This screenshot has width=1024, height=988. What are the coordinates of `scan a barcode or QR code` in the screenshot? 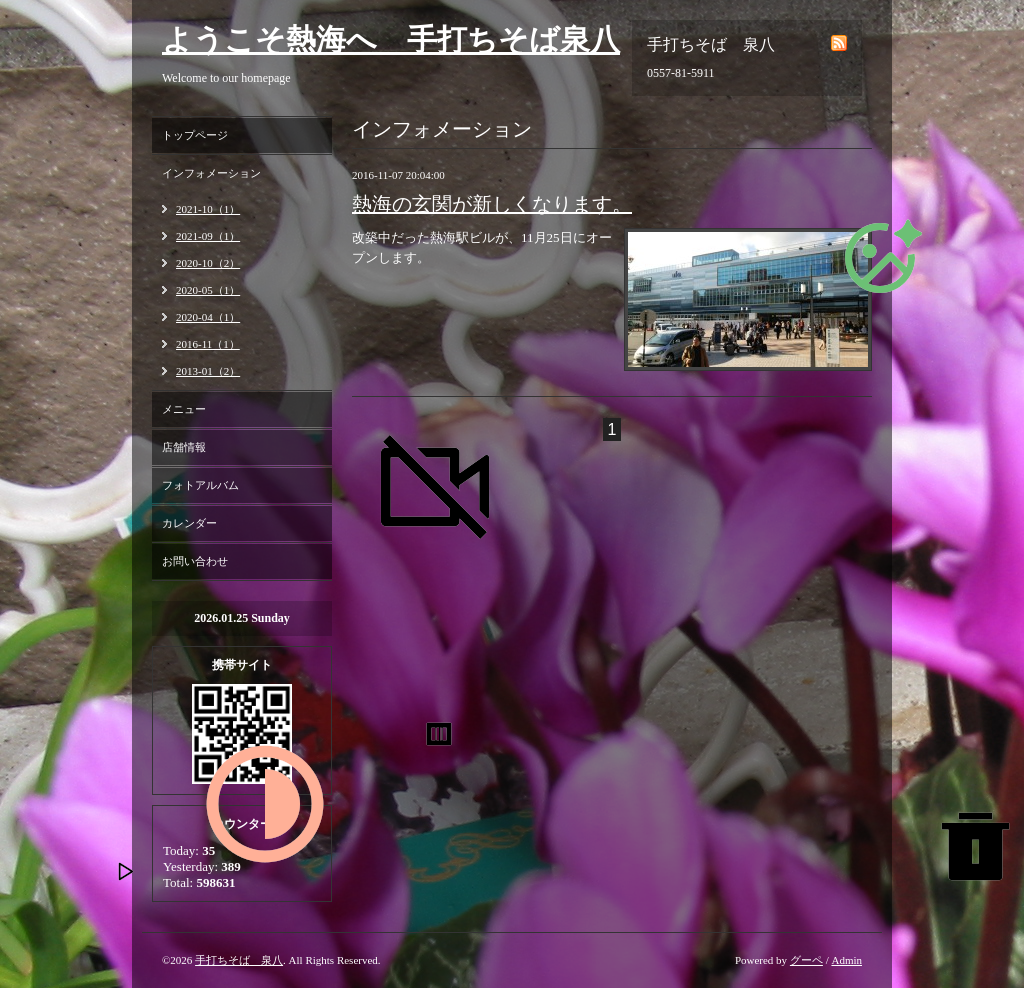 It's located at (439, 734).